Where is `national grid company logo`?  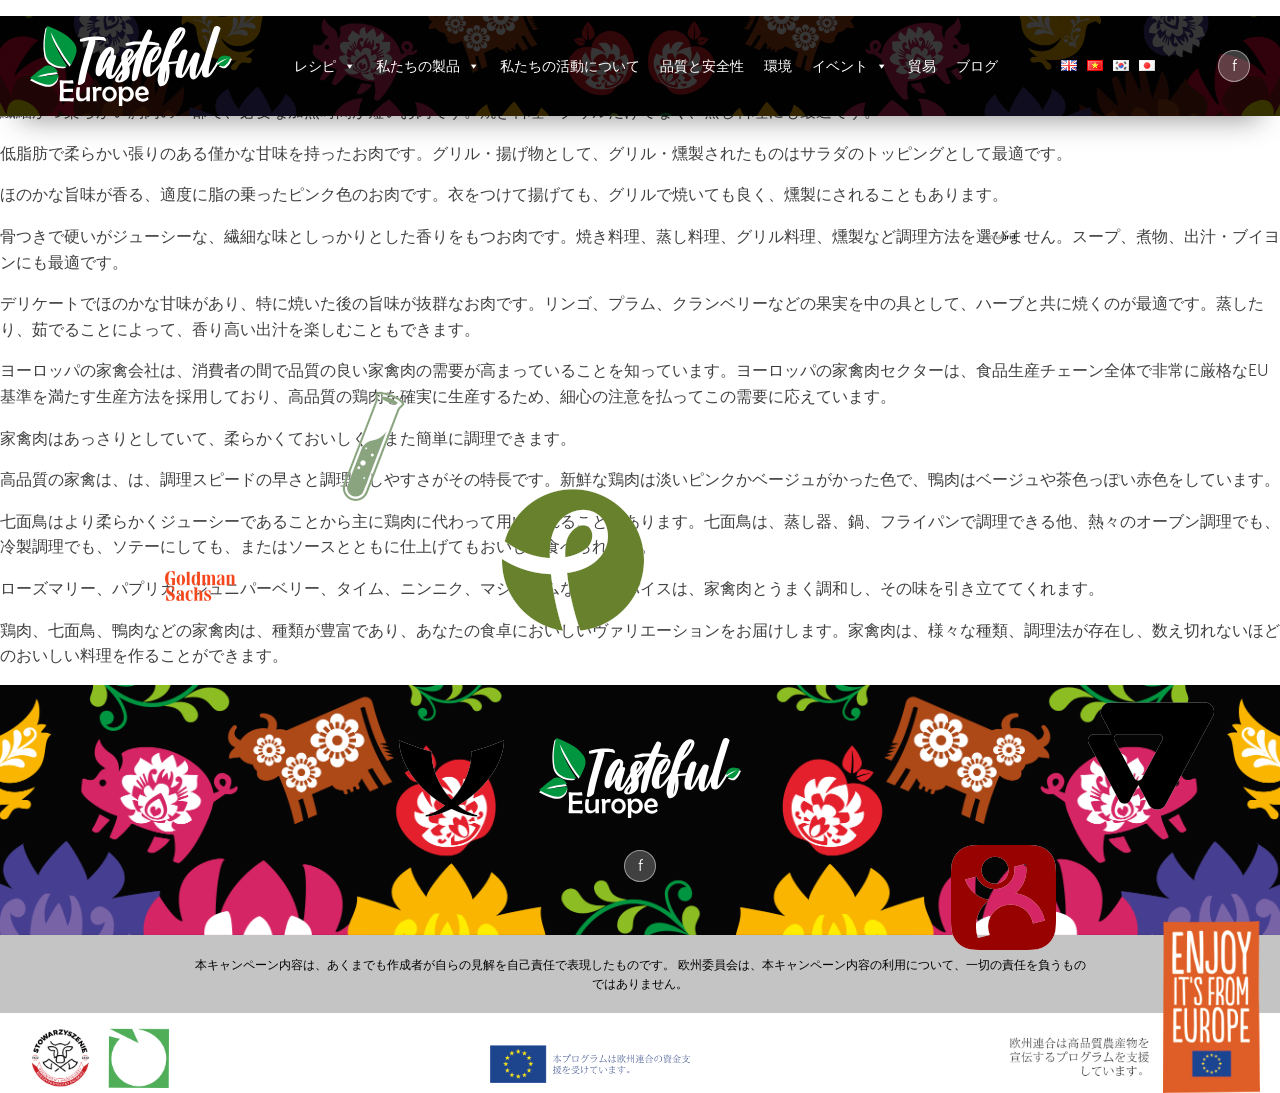
national grid company logo is located at coordinates (997, 237).